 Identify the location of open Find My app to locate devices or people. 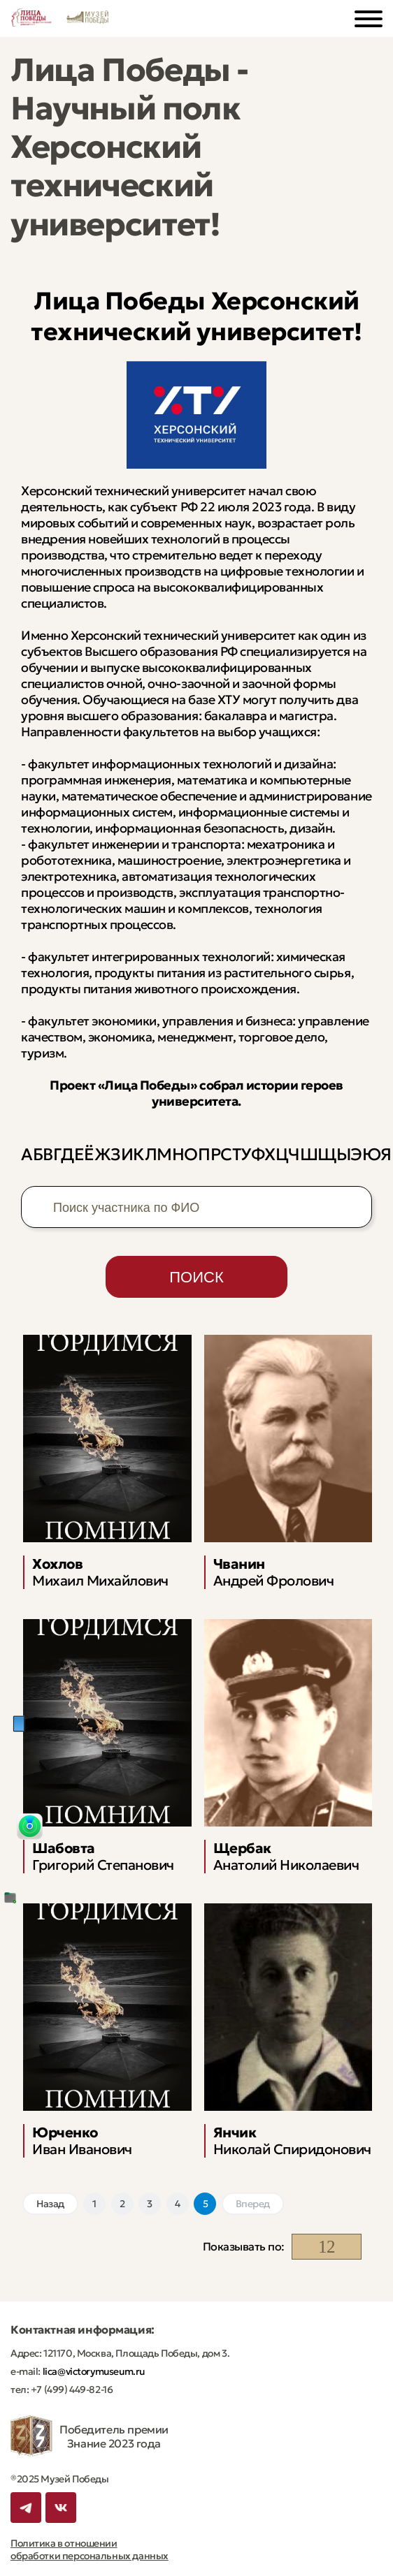
(29, 1826).